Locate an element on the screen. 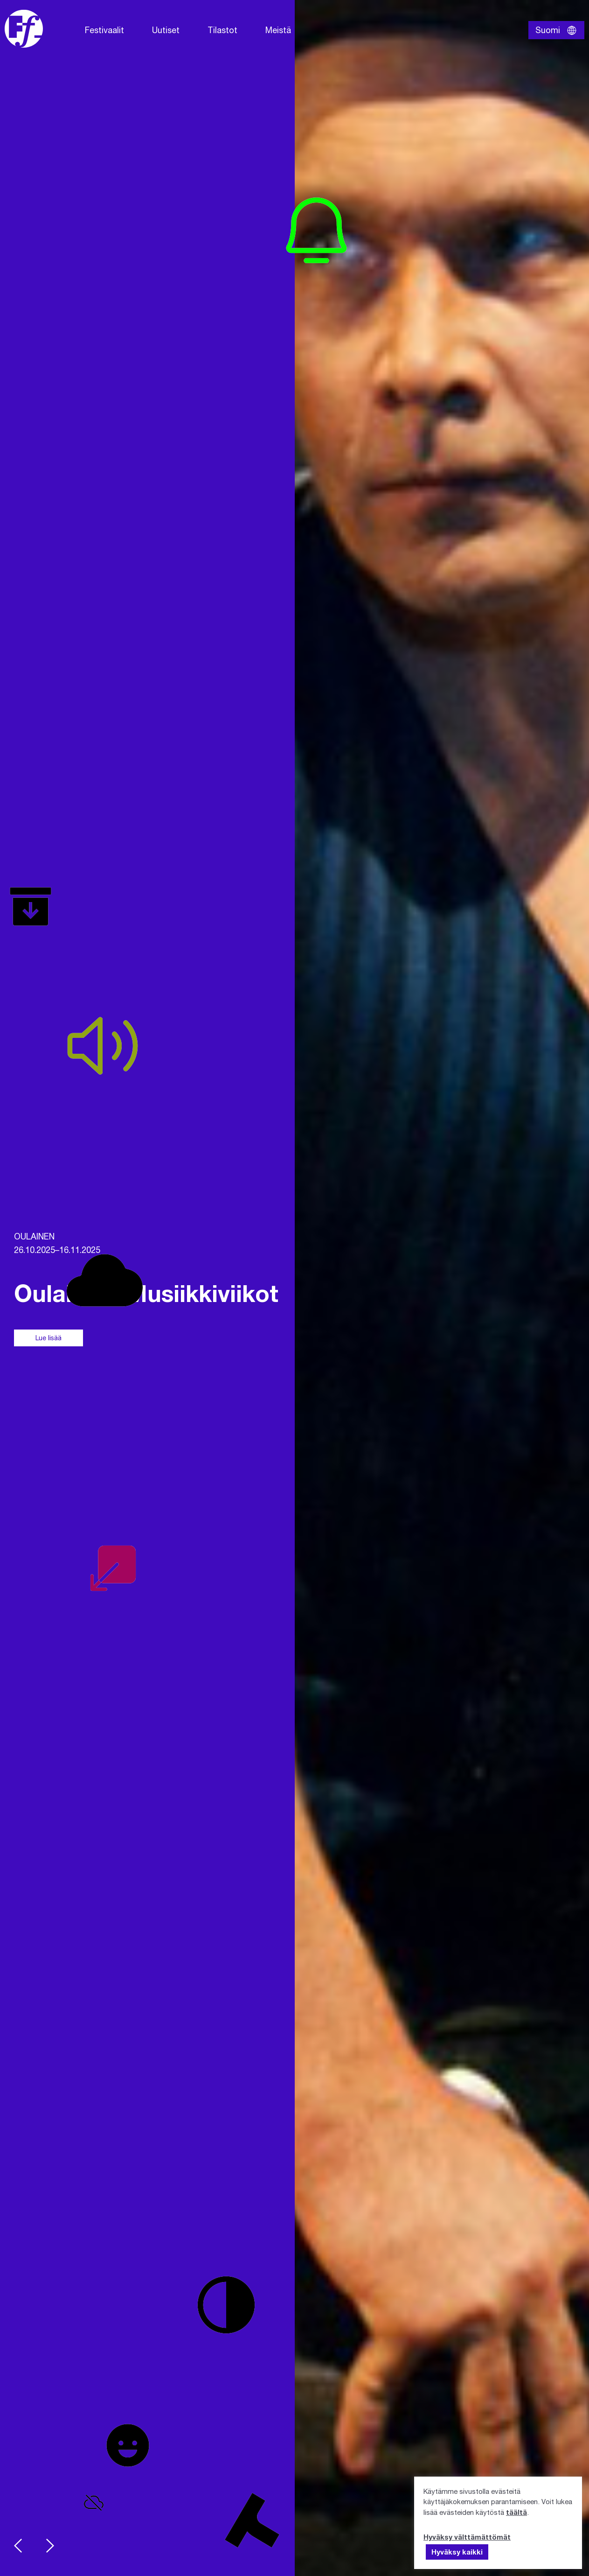 This screenshot has height=2576, width=589. indicates cloud storage is unavailable is located at coordinates (94, 2503).